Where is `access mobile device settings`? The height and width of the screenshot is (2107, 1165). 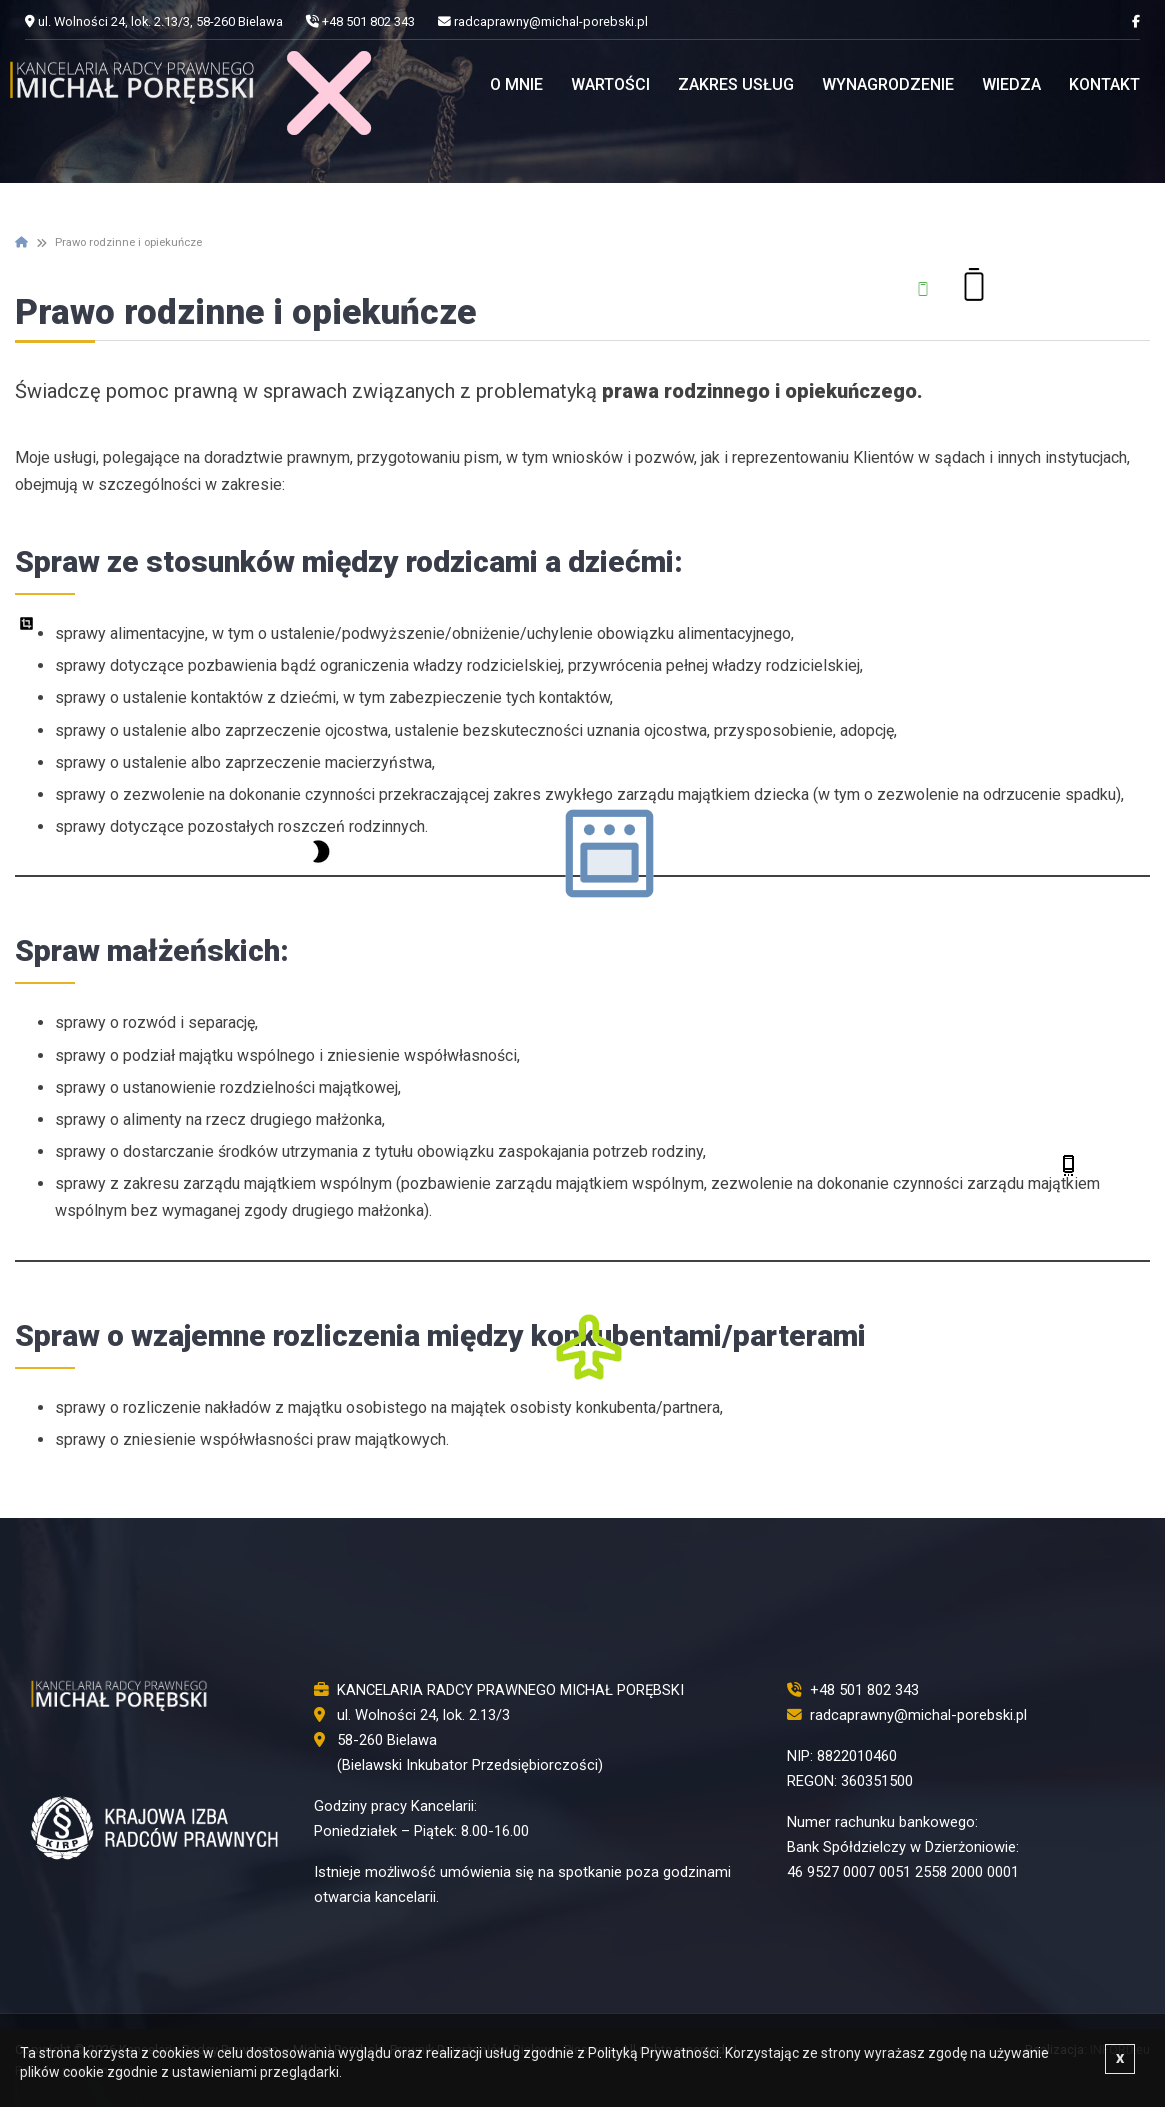
access mobile device settings is located at coordinates (1068, 1165).